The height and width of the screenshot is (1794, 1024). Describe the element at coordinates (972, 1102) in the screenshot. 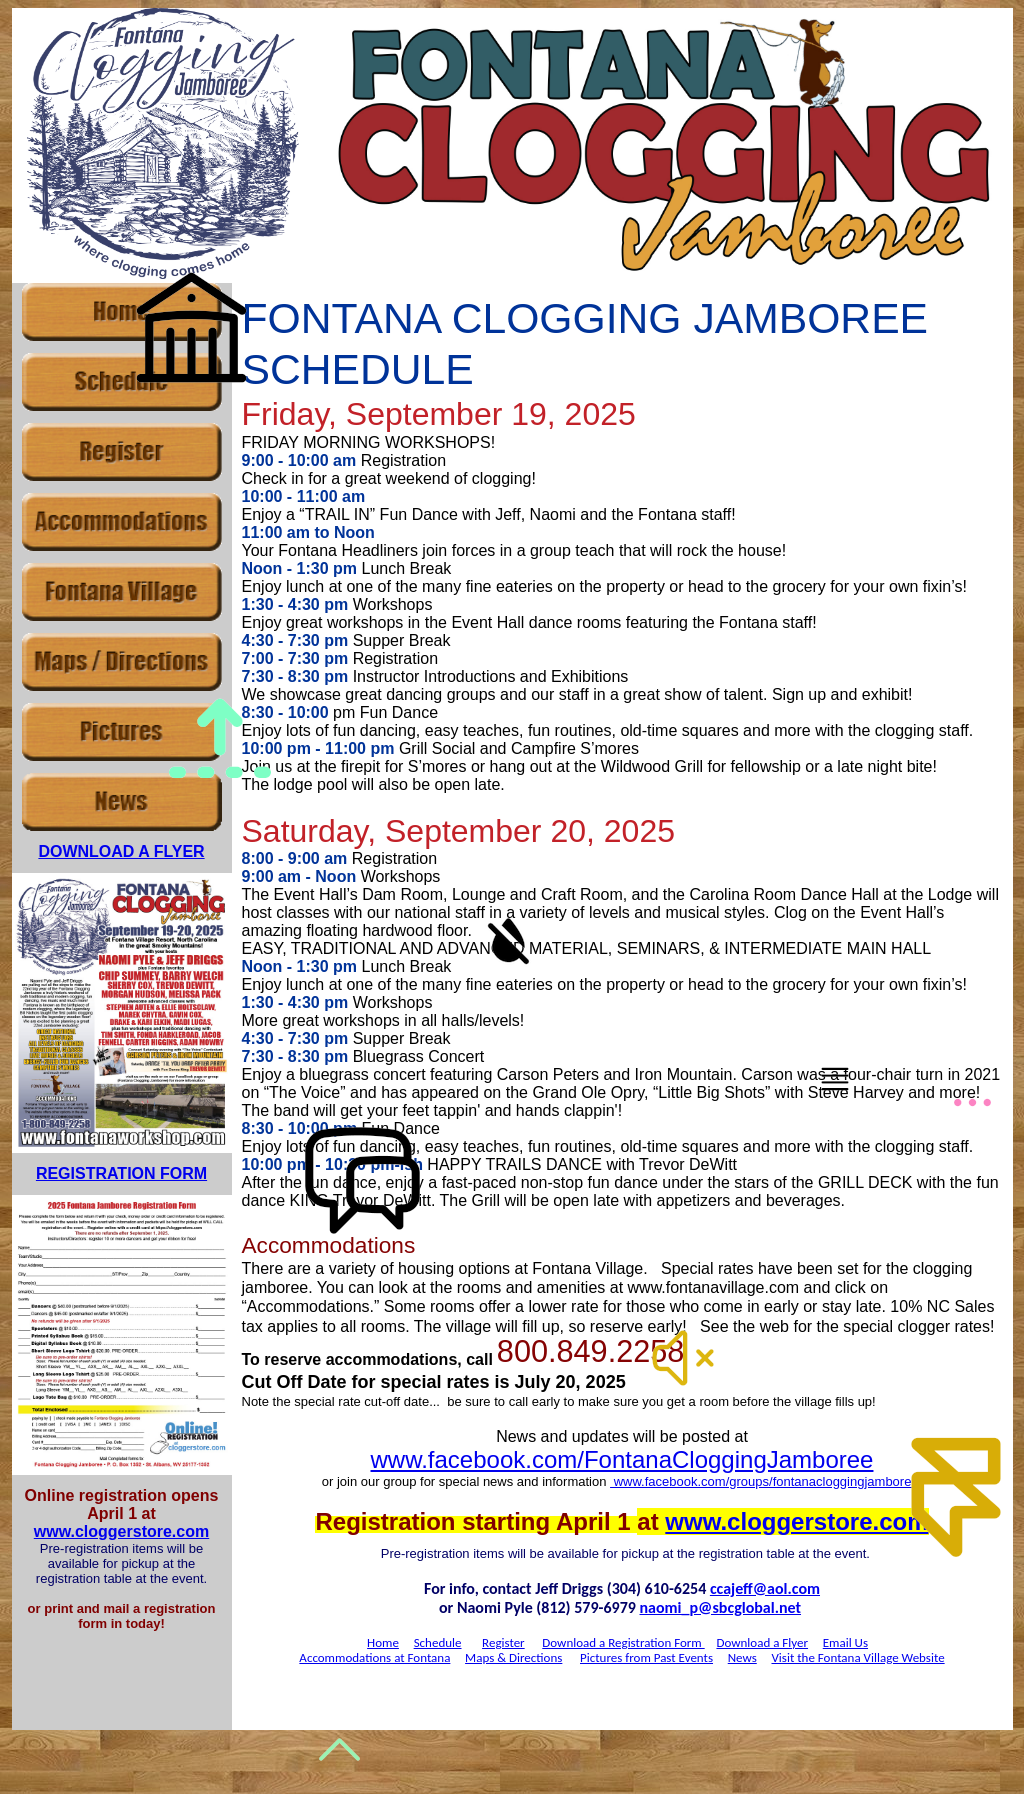

I see `access more options or actions` at that location.